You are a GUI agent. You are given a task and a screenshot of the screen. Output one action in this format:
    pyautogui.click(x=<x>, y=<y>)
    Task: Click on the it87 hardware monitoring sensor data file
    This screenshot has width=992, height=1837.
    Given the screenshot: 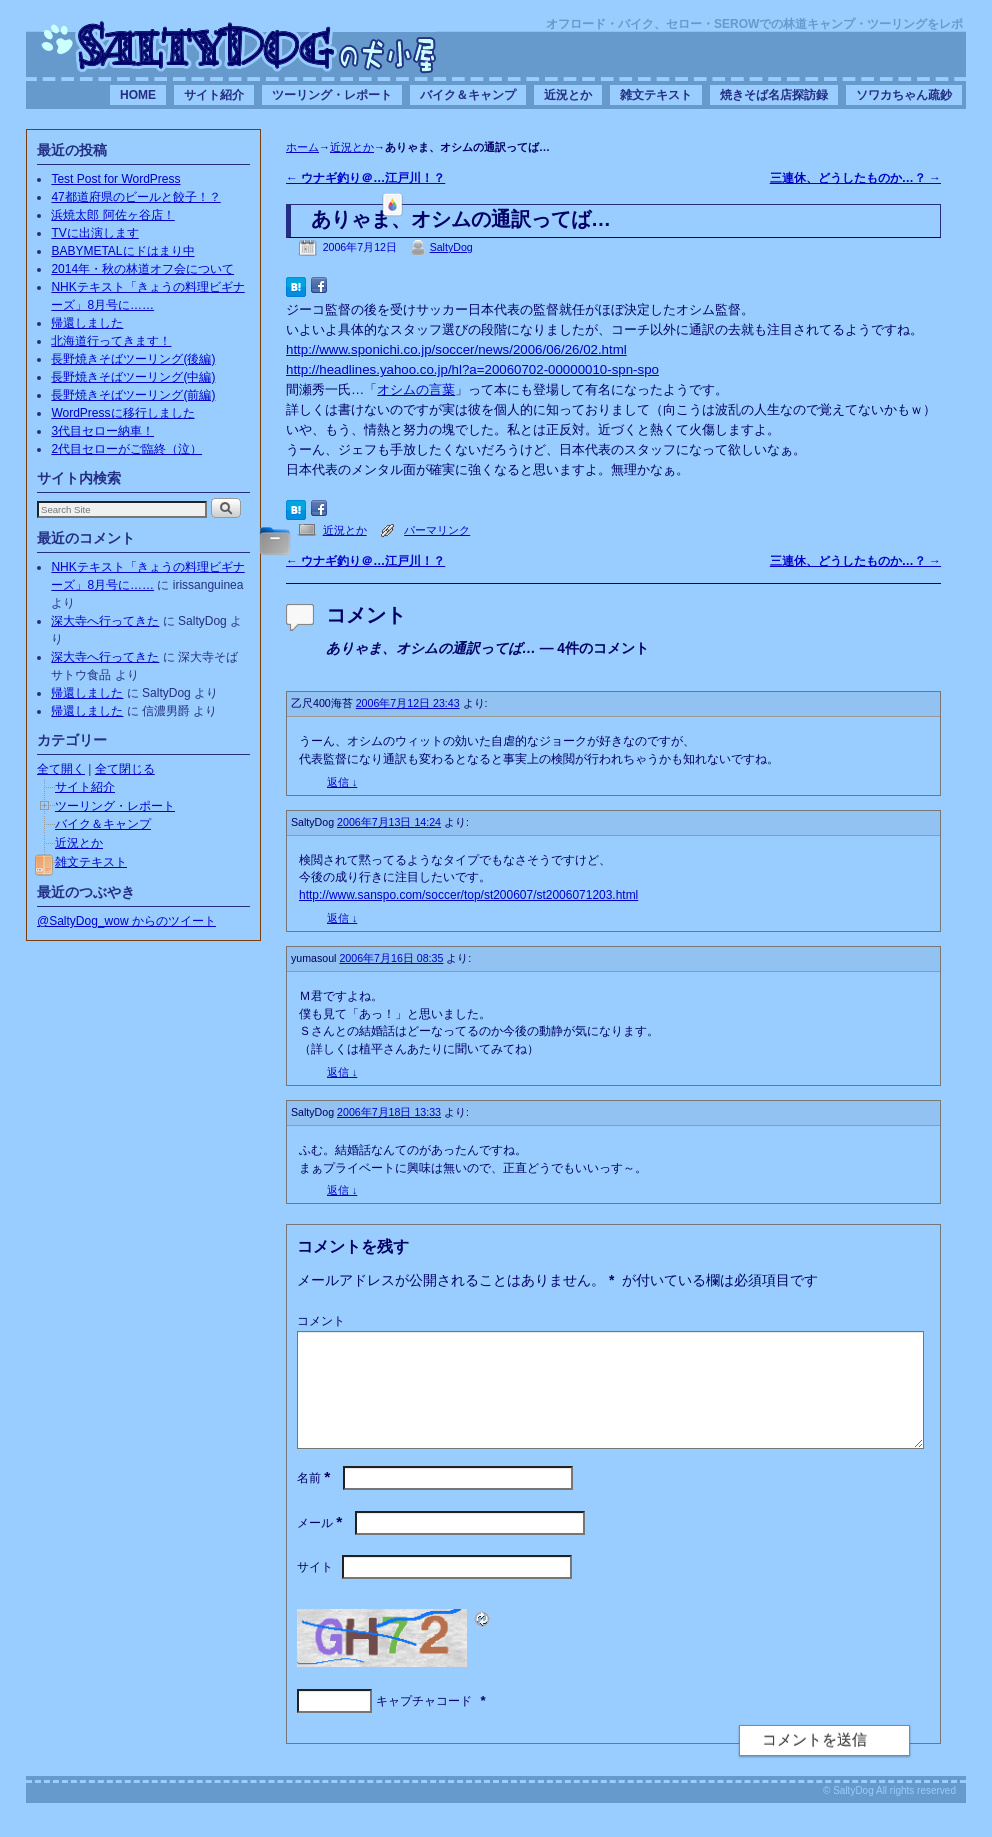 What is the action you would take?
    pyautogui.click(x=392, y=204)
    